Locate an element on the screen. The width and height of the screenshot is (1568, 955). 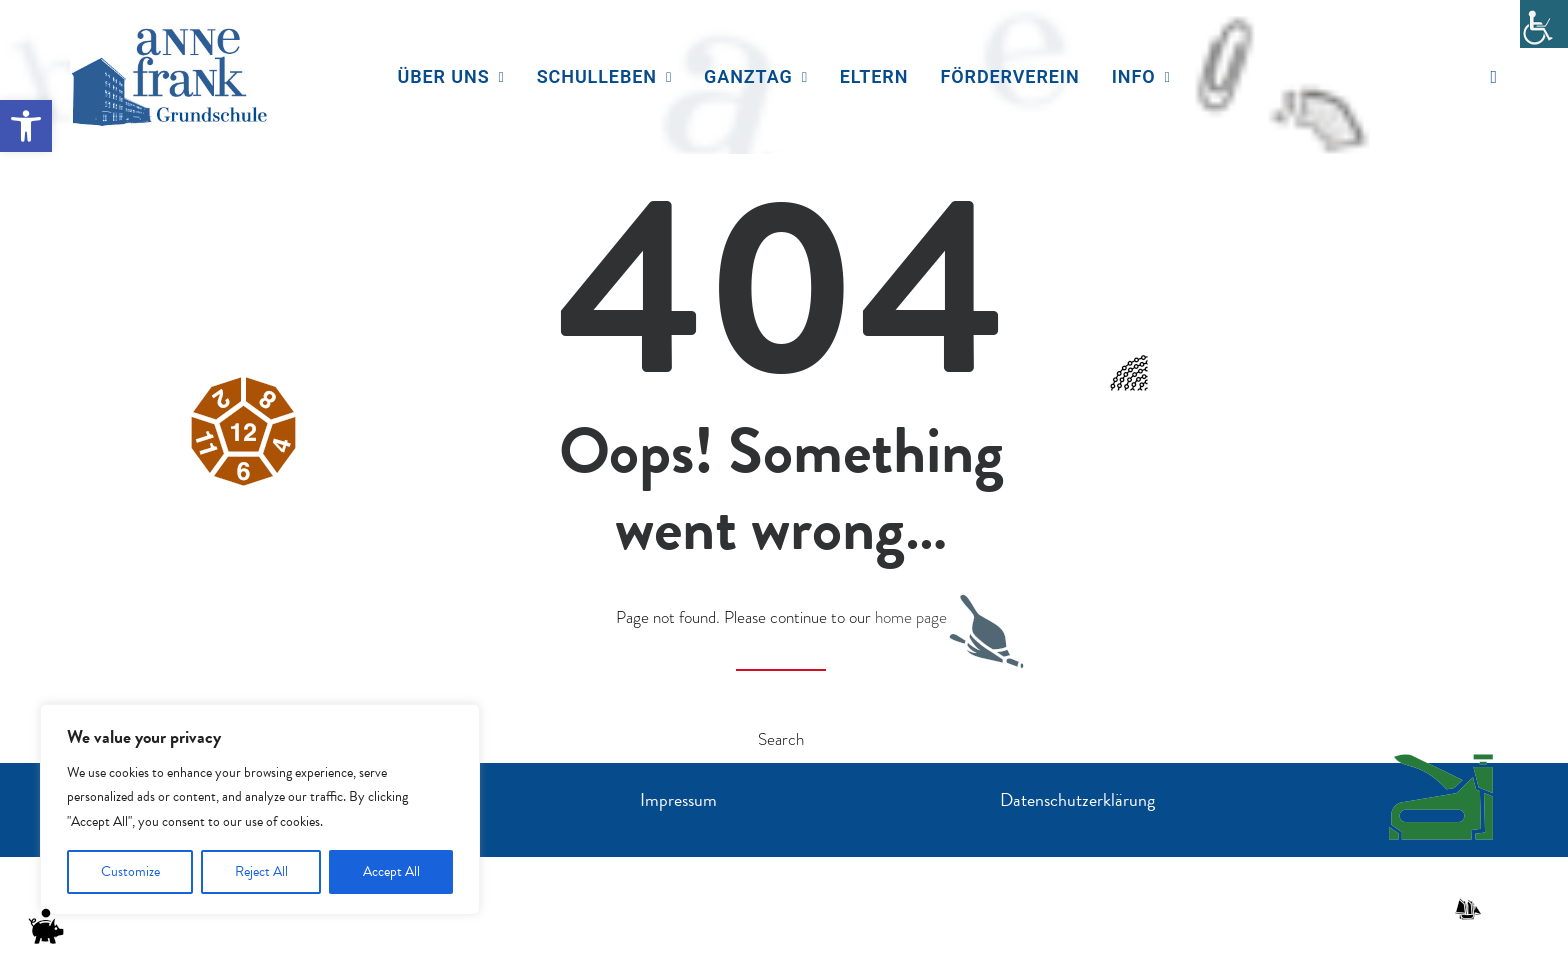
use heavy-duty stapler tool is located at coordinates (1441, 795).